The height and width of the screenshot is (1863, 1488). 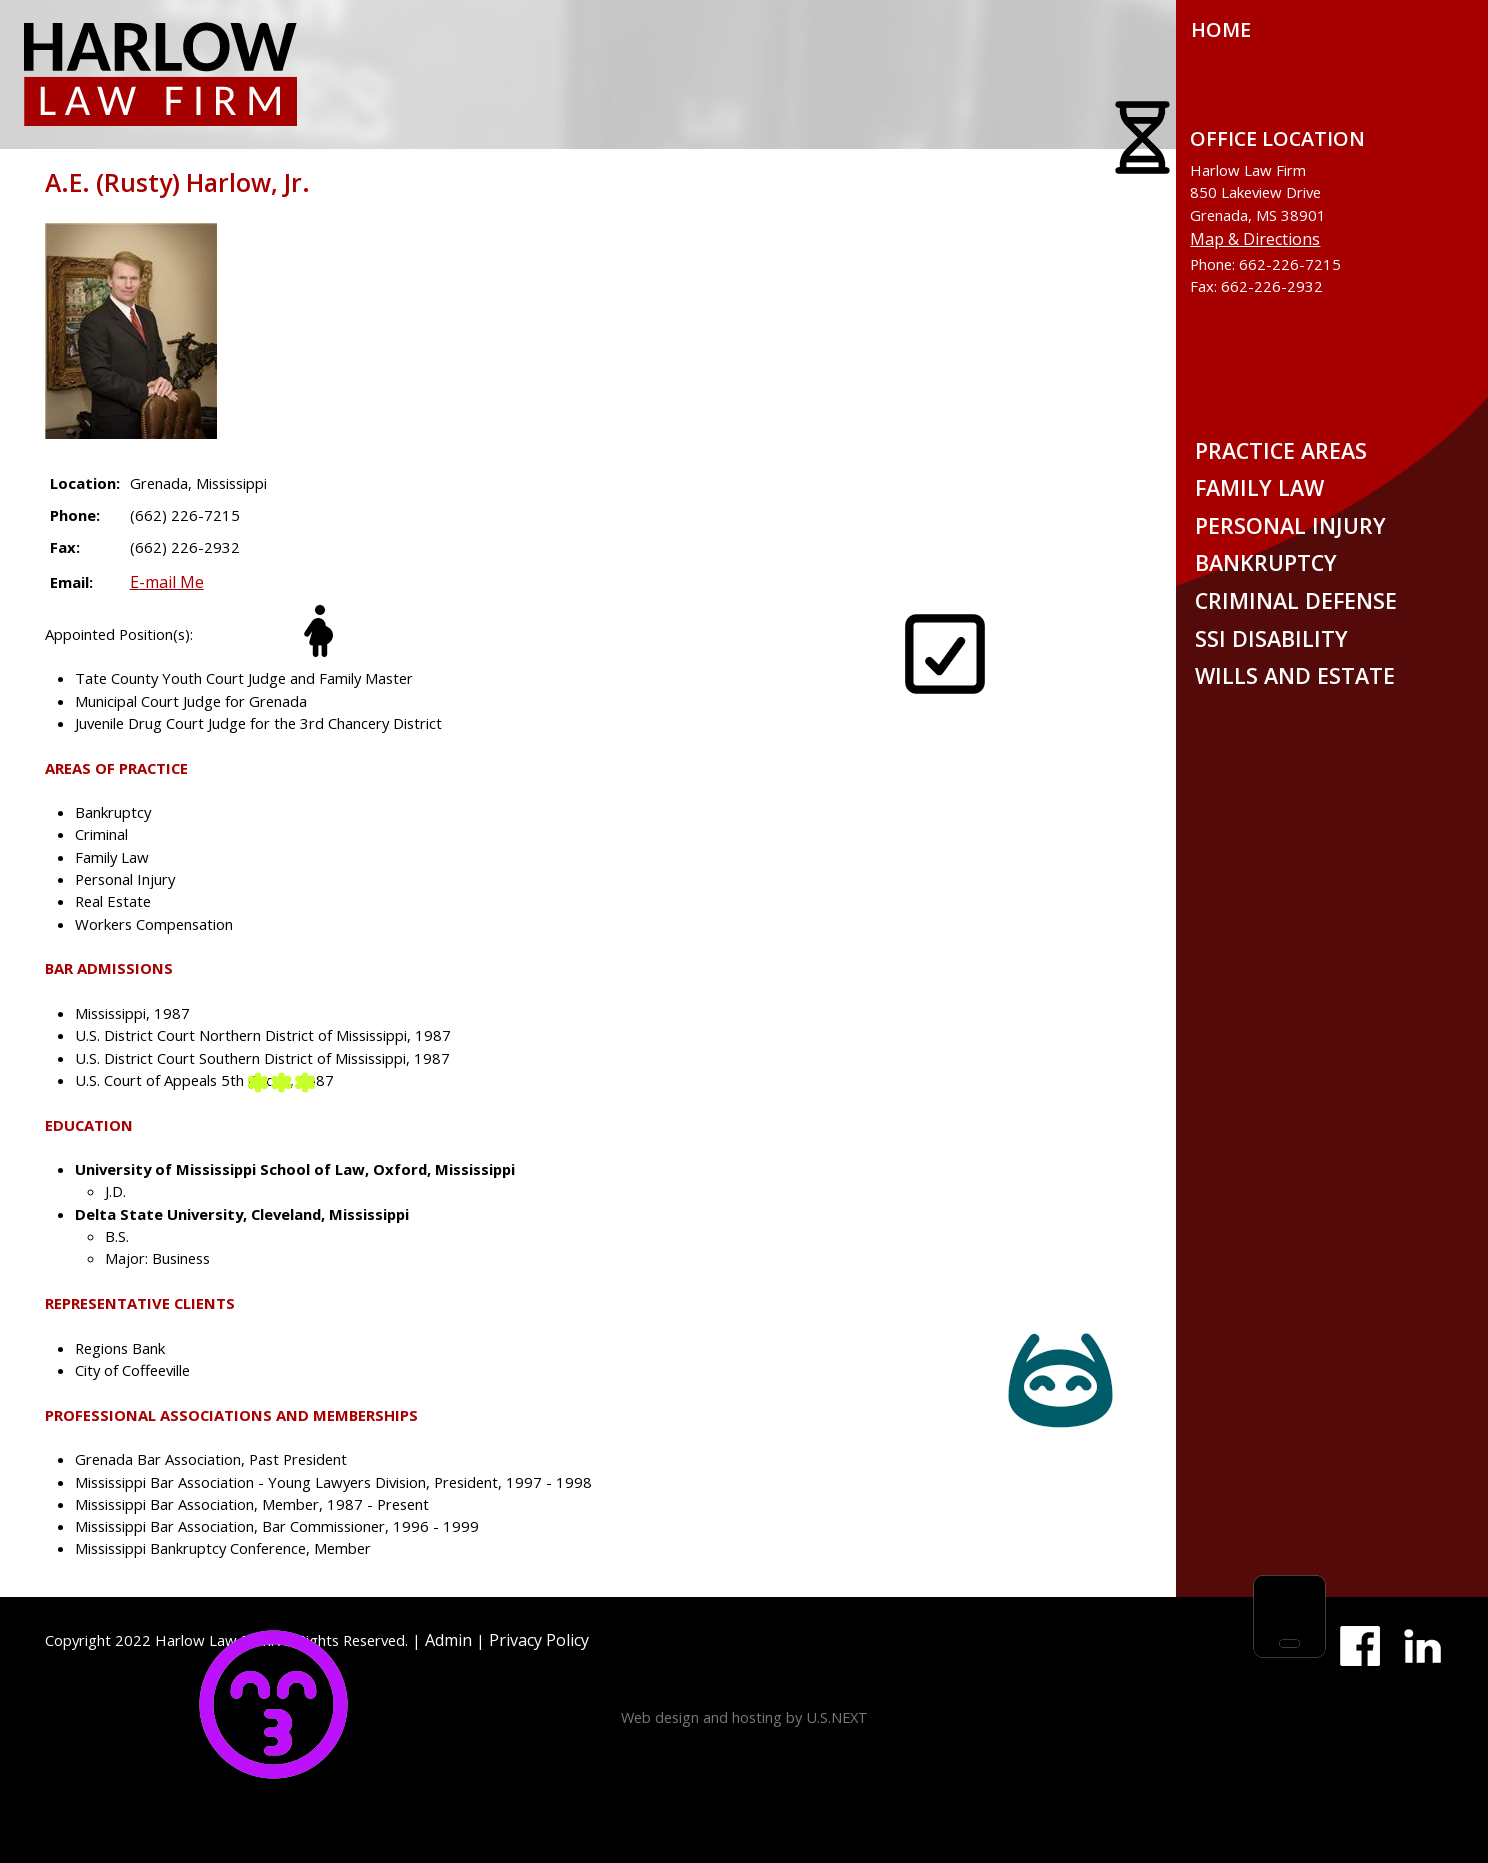 What do you see at coordinates (1289, 1616) in the screenshot?
I see `switch to tablet view` at bounding box center [1289, 1616].